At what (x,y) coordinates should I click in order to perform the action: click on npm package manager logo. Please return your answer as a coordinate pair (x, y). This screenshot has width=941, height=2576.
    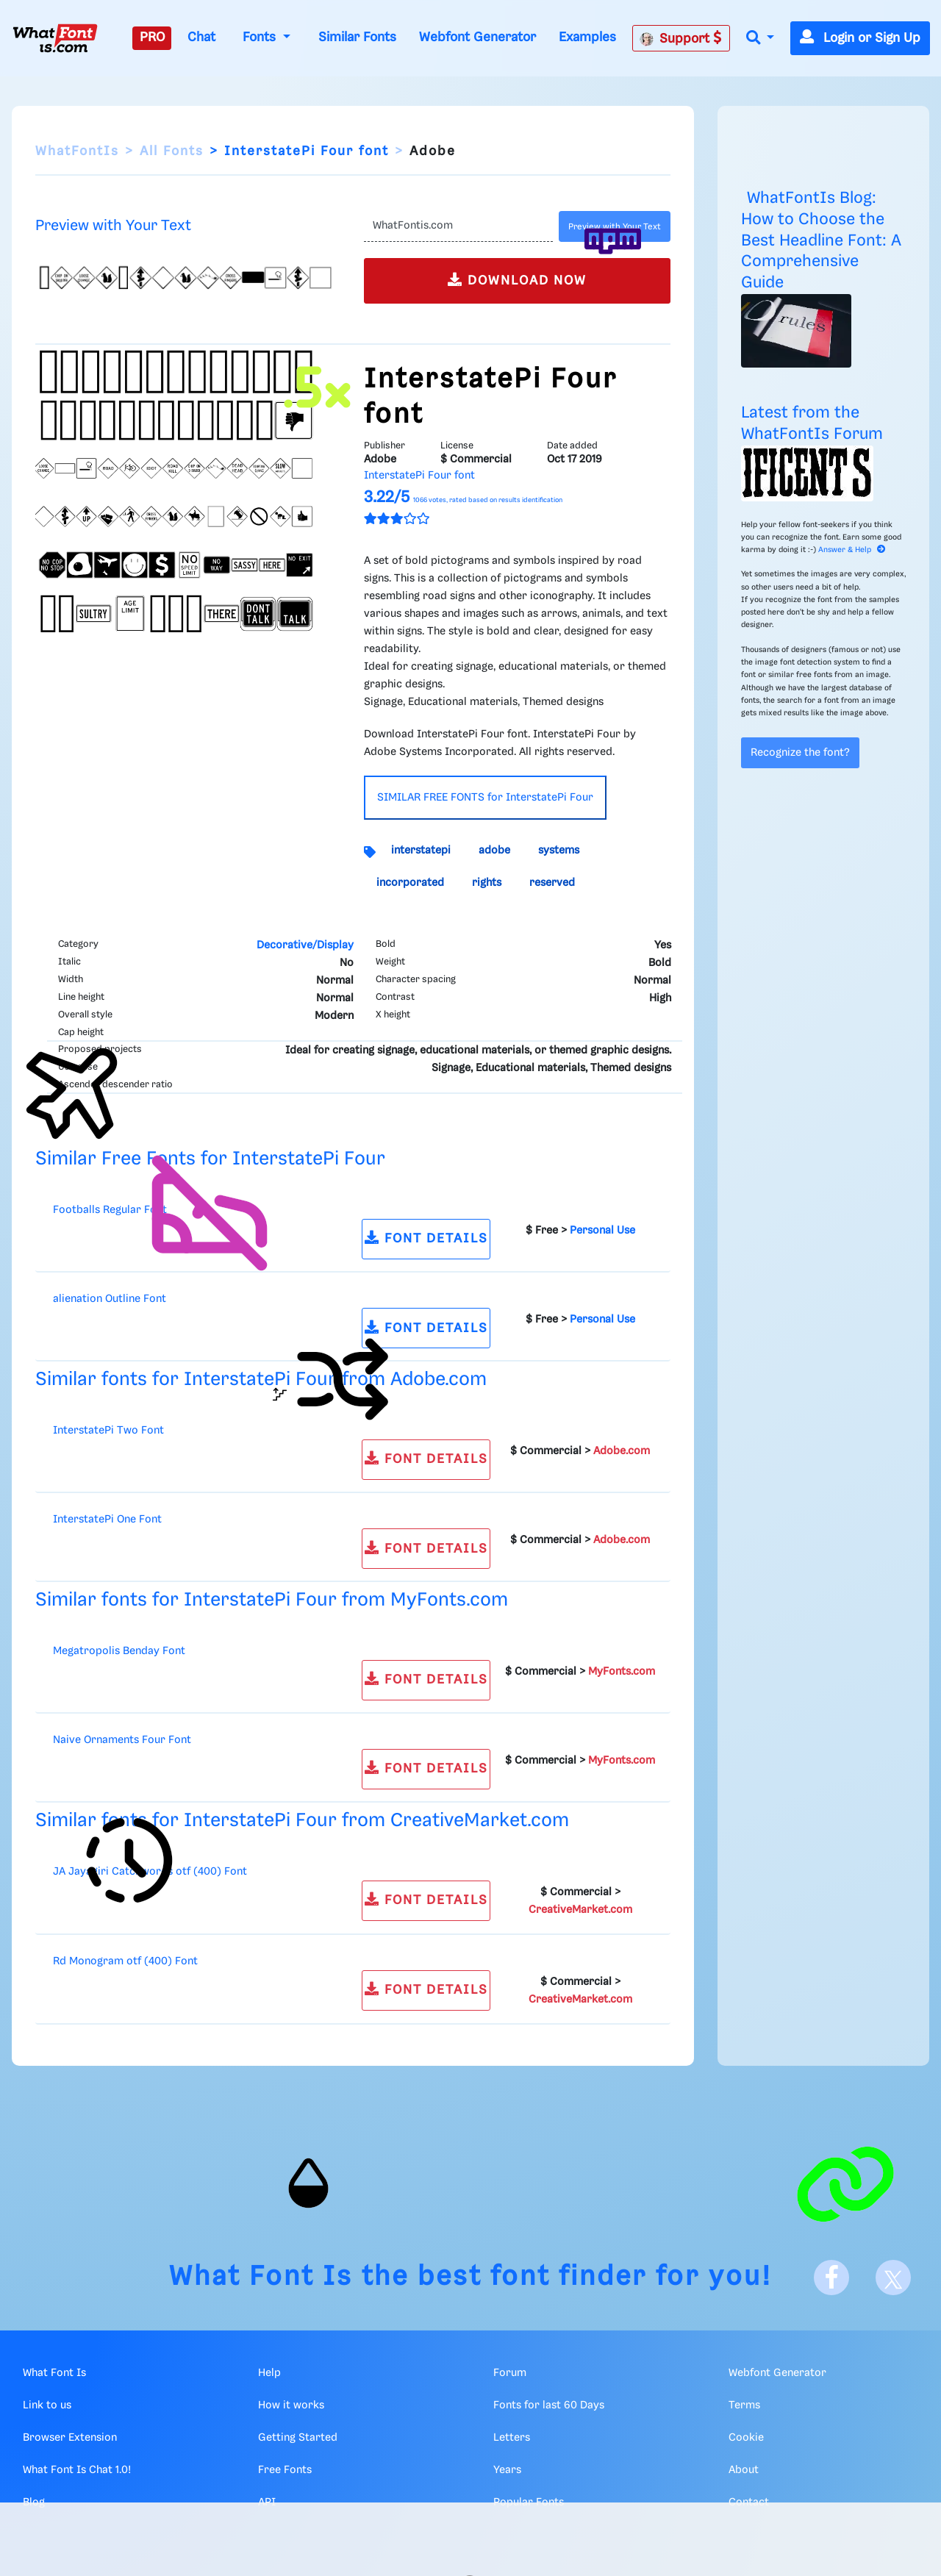
    Looking at the image, I should click on (612, 240).